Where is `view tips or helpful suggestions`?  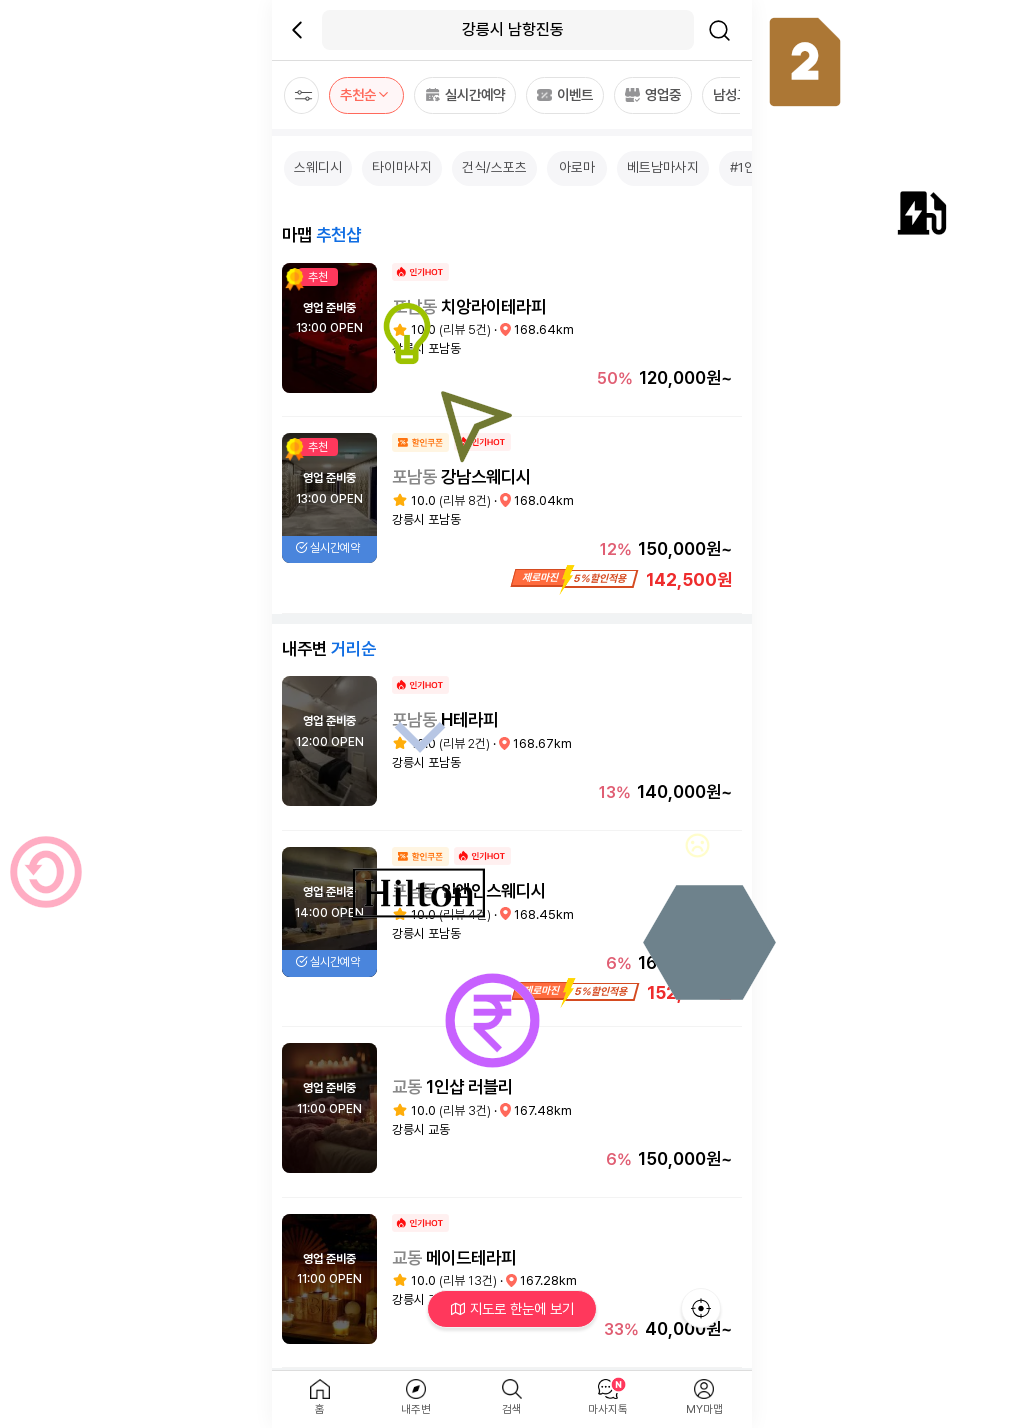 view tips or helpful suggestions is located at coordinates (407, 332).